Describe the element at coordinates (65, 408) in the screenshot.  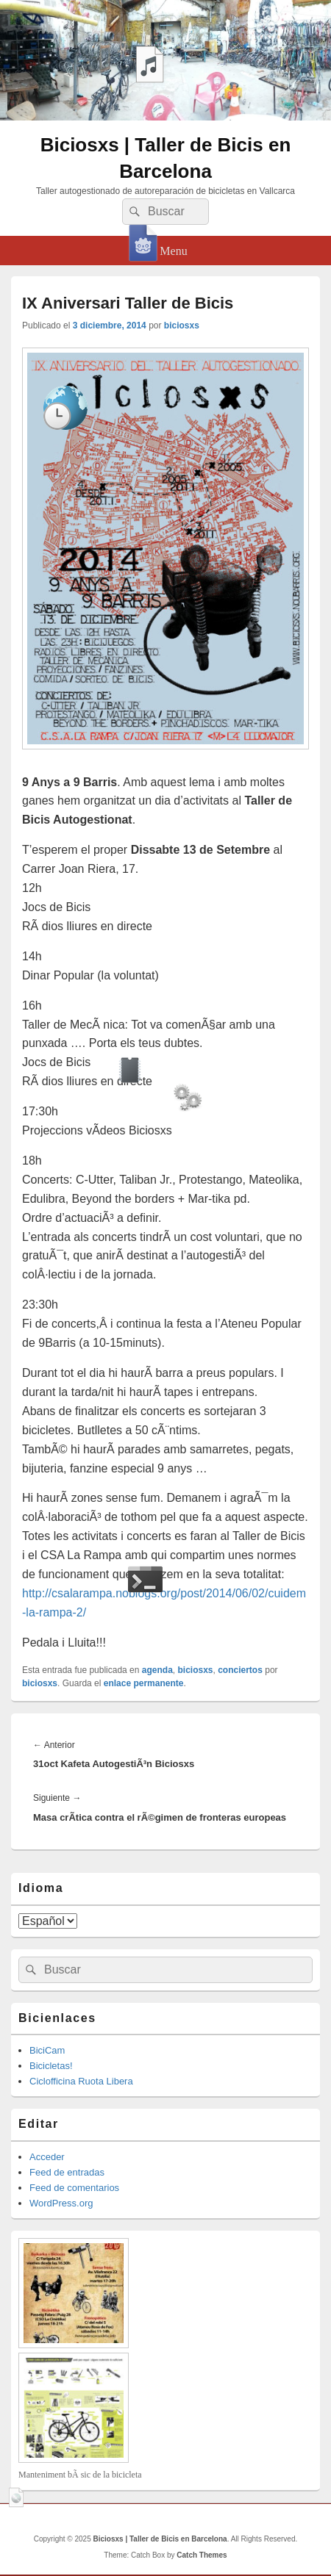
I see `view world clock or time zones` at that location.